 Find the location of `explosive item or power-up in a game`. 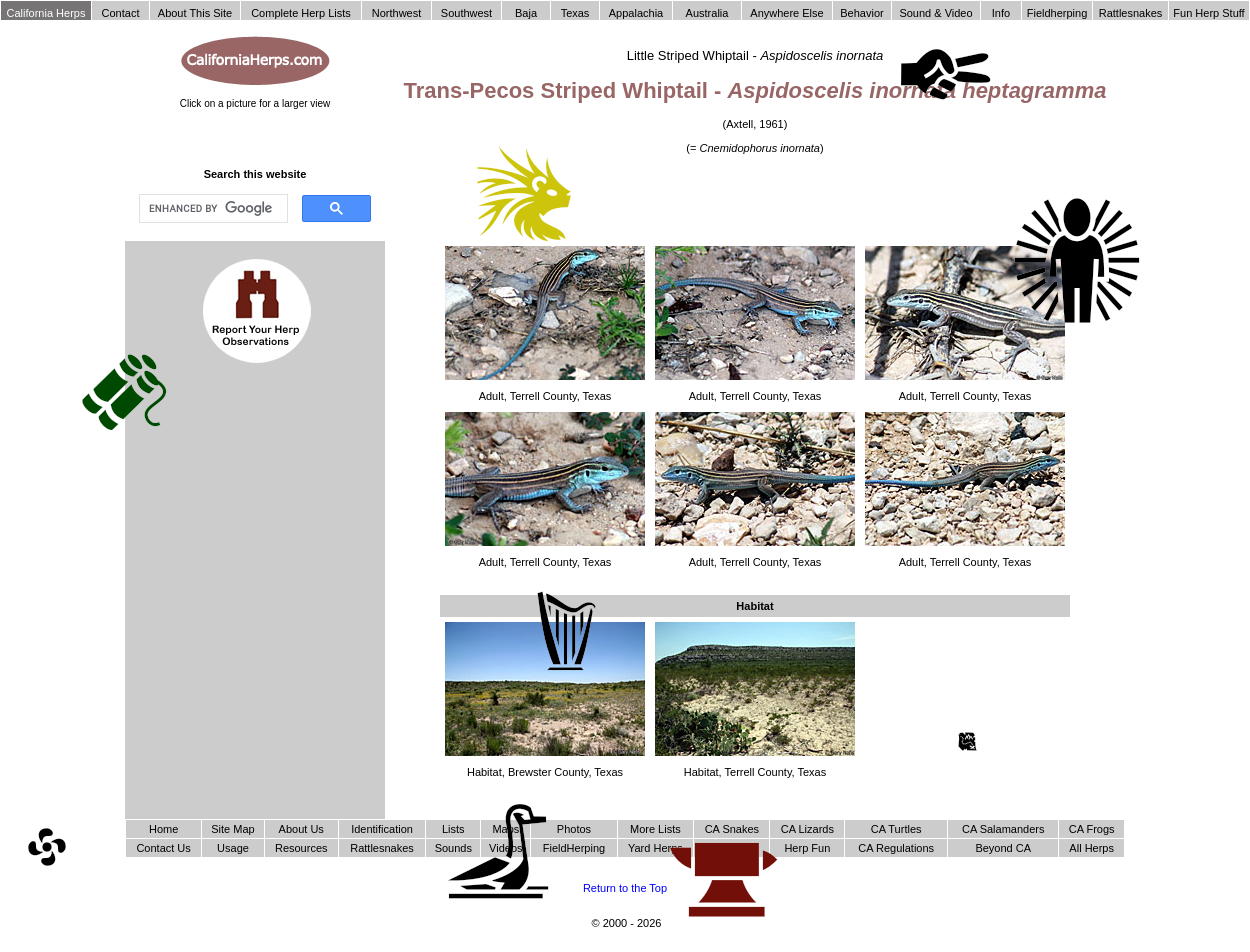

explosive item or power-up in a game is located at coordinates (124, 388).